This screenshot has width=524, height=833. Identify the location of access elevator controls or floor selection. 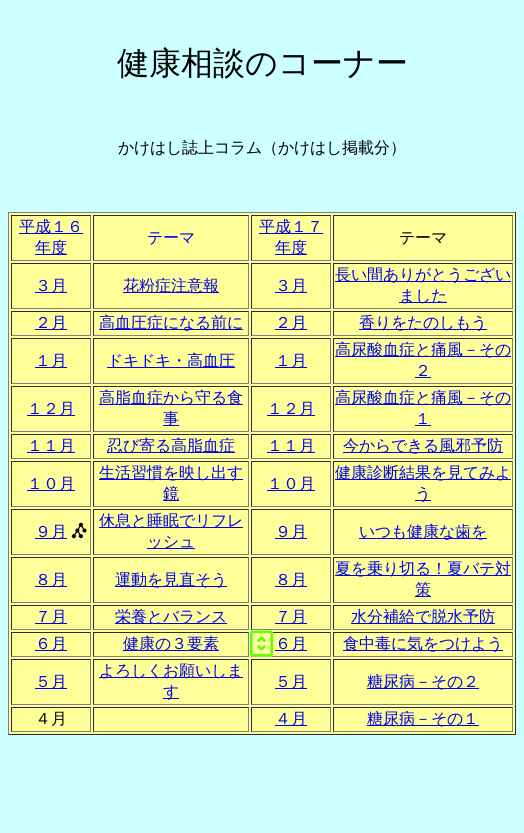
(261, 643).